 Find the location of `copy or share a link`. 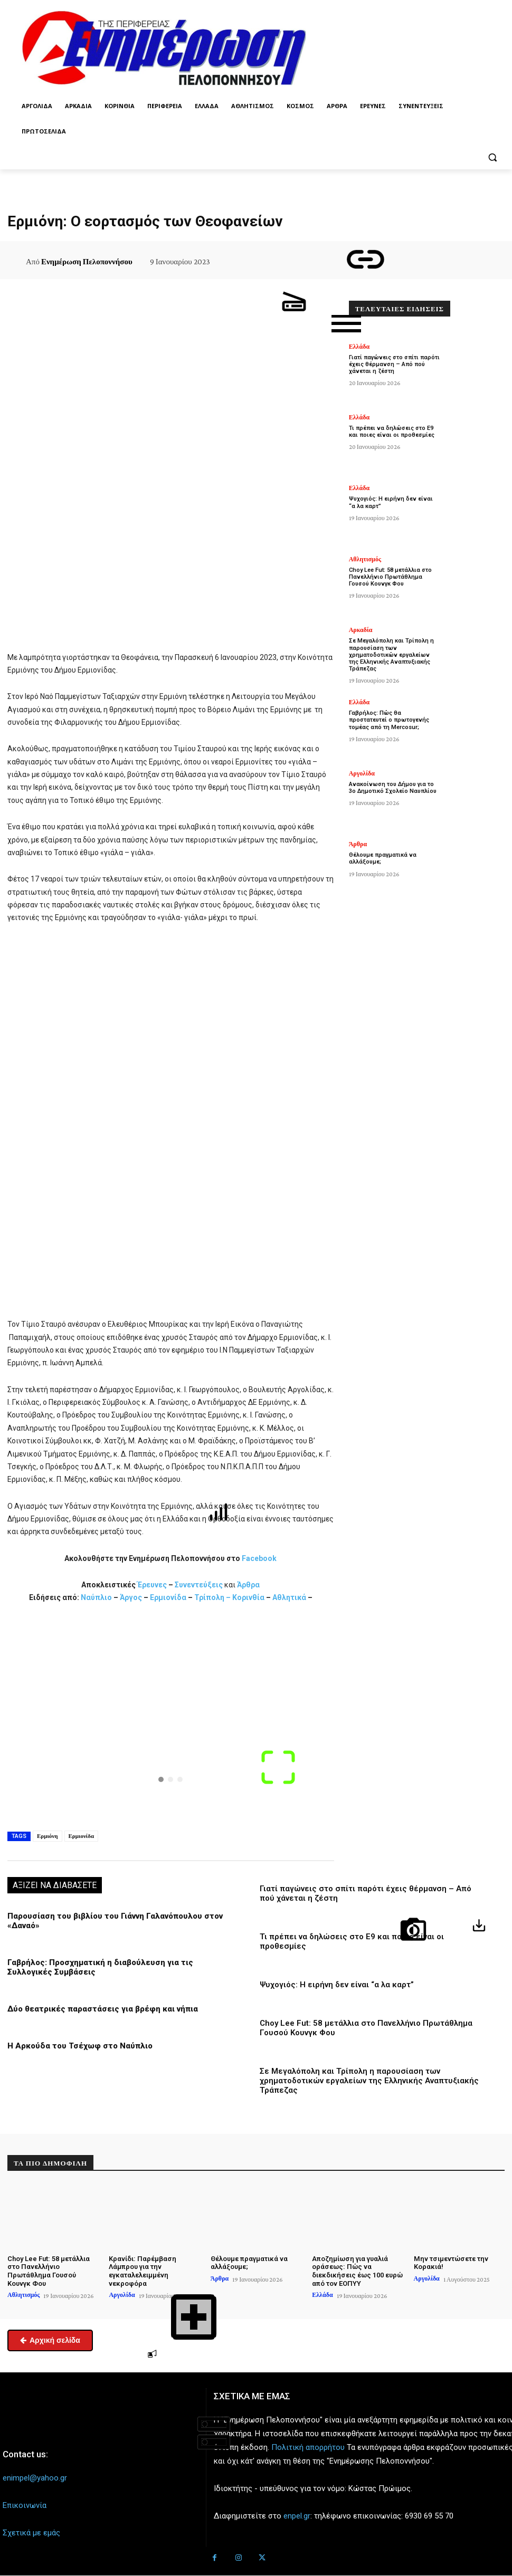

copy or share a link is located at coordinates (365, 259).